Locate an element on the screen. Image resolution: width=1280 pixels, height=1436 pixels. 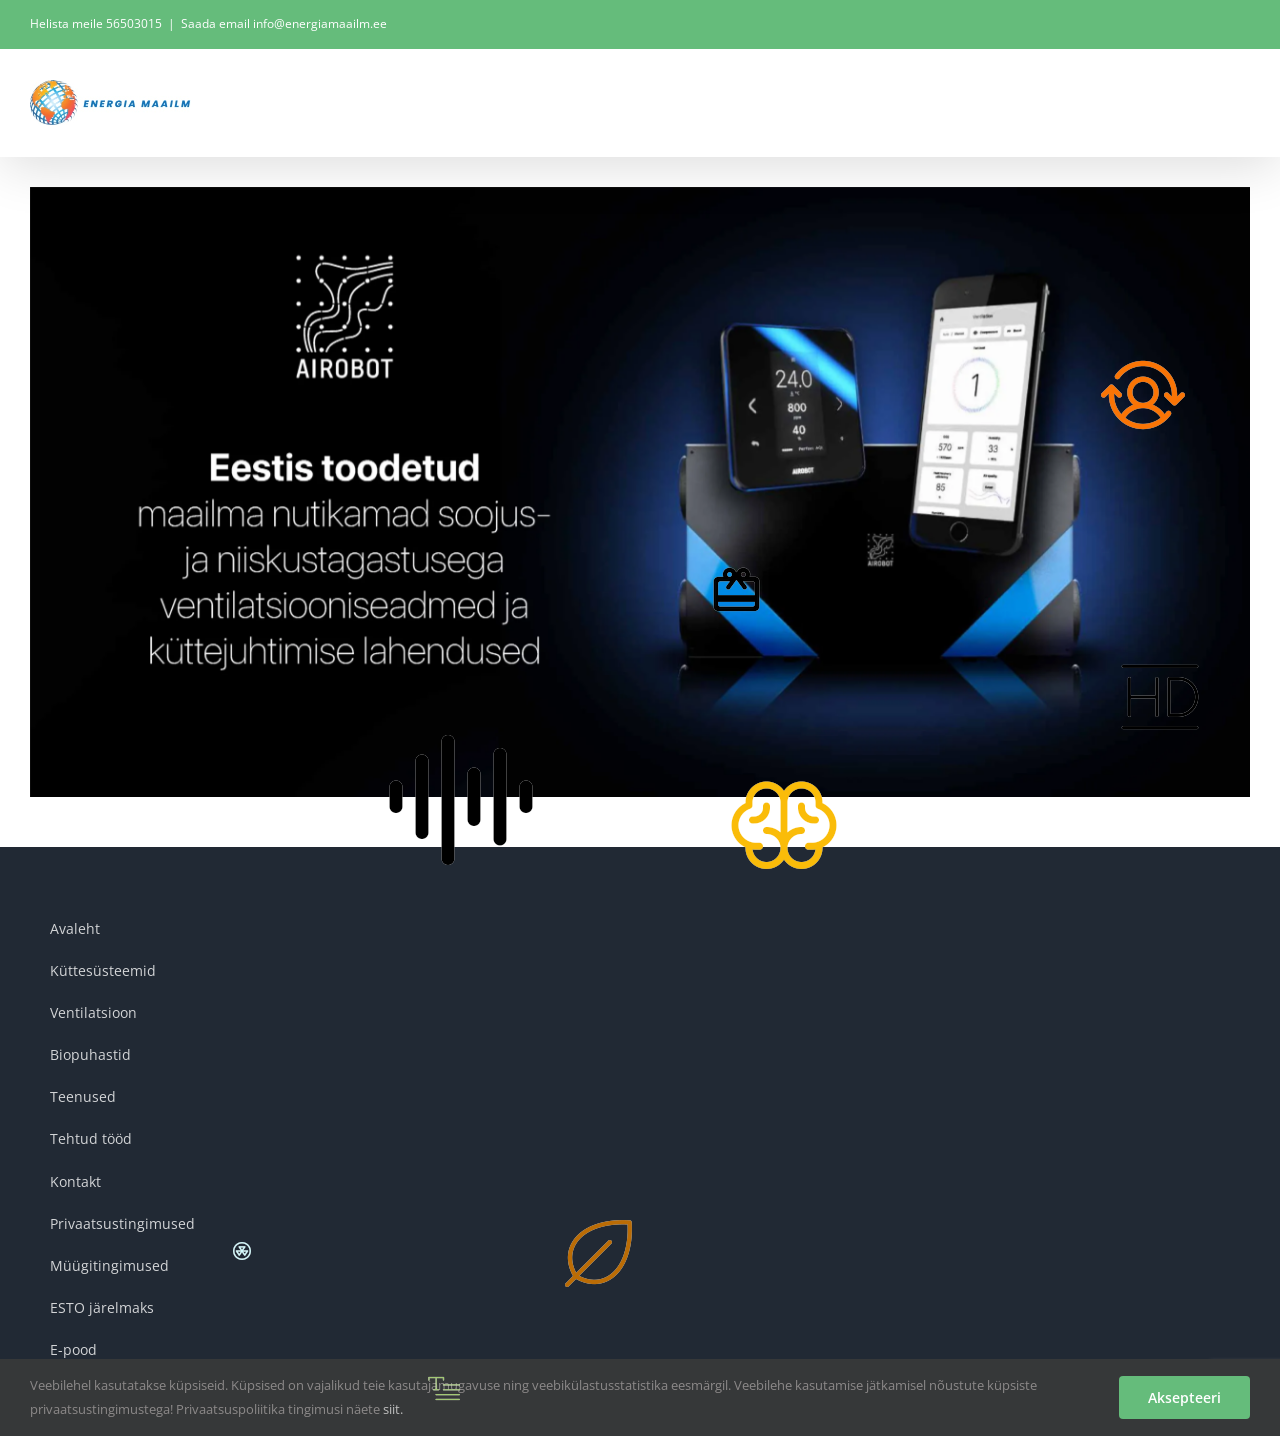
switch to high-definition video quality is located at coordinates (1160, 697).